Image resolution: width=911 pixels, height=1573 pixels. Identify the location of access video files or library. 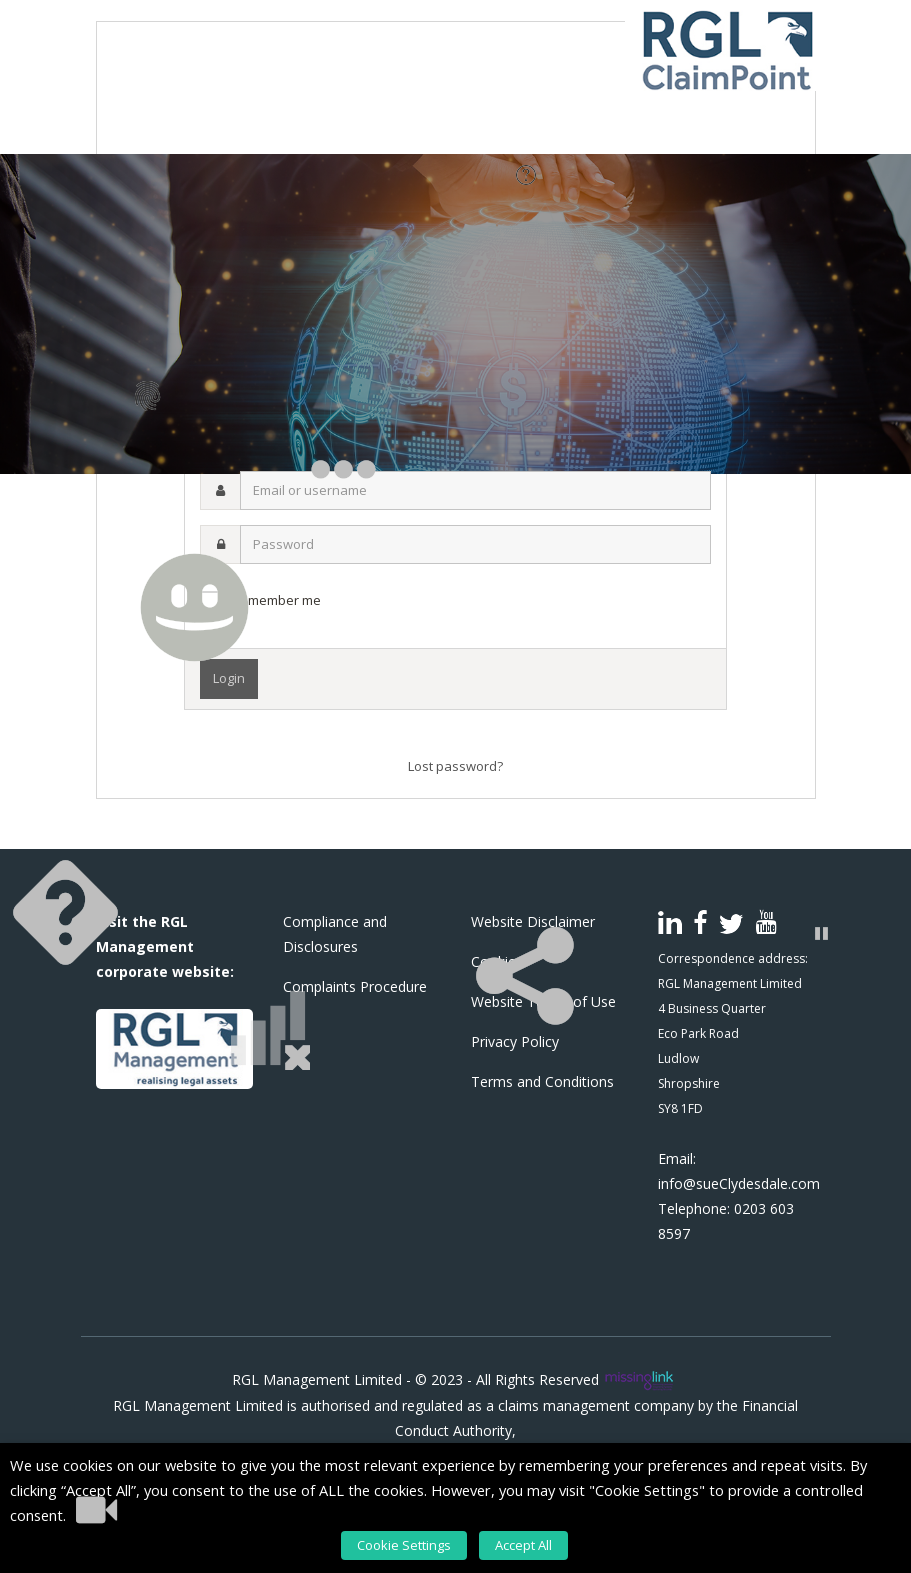
(96, 1508).